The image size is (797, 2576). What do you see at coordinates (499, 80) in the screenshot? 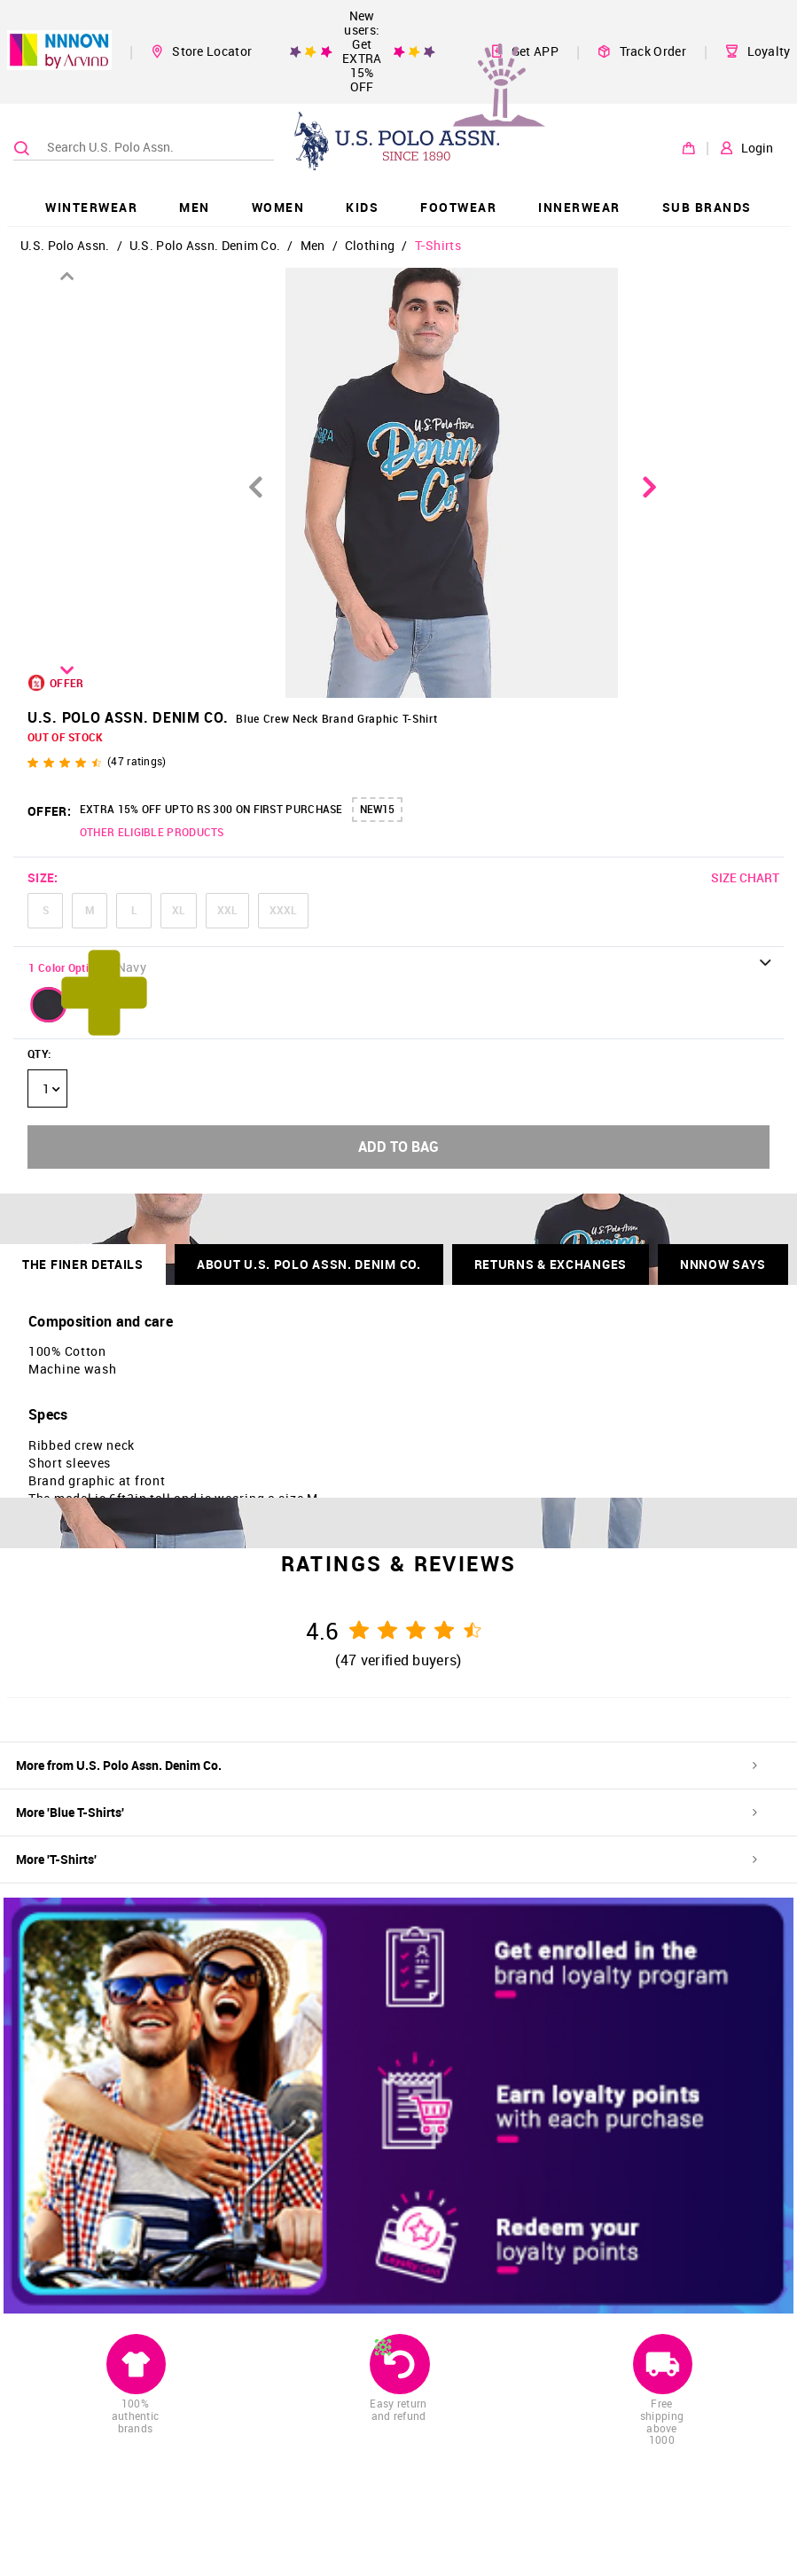
I see `summon or raise undead units` at bounding box center [499, 80].